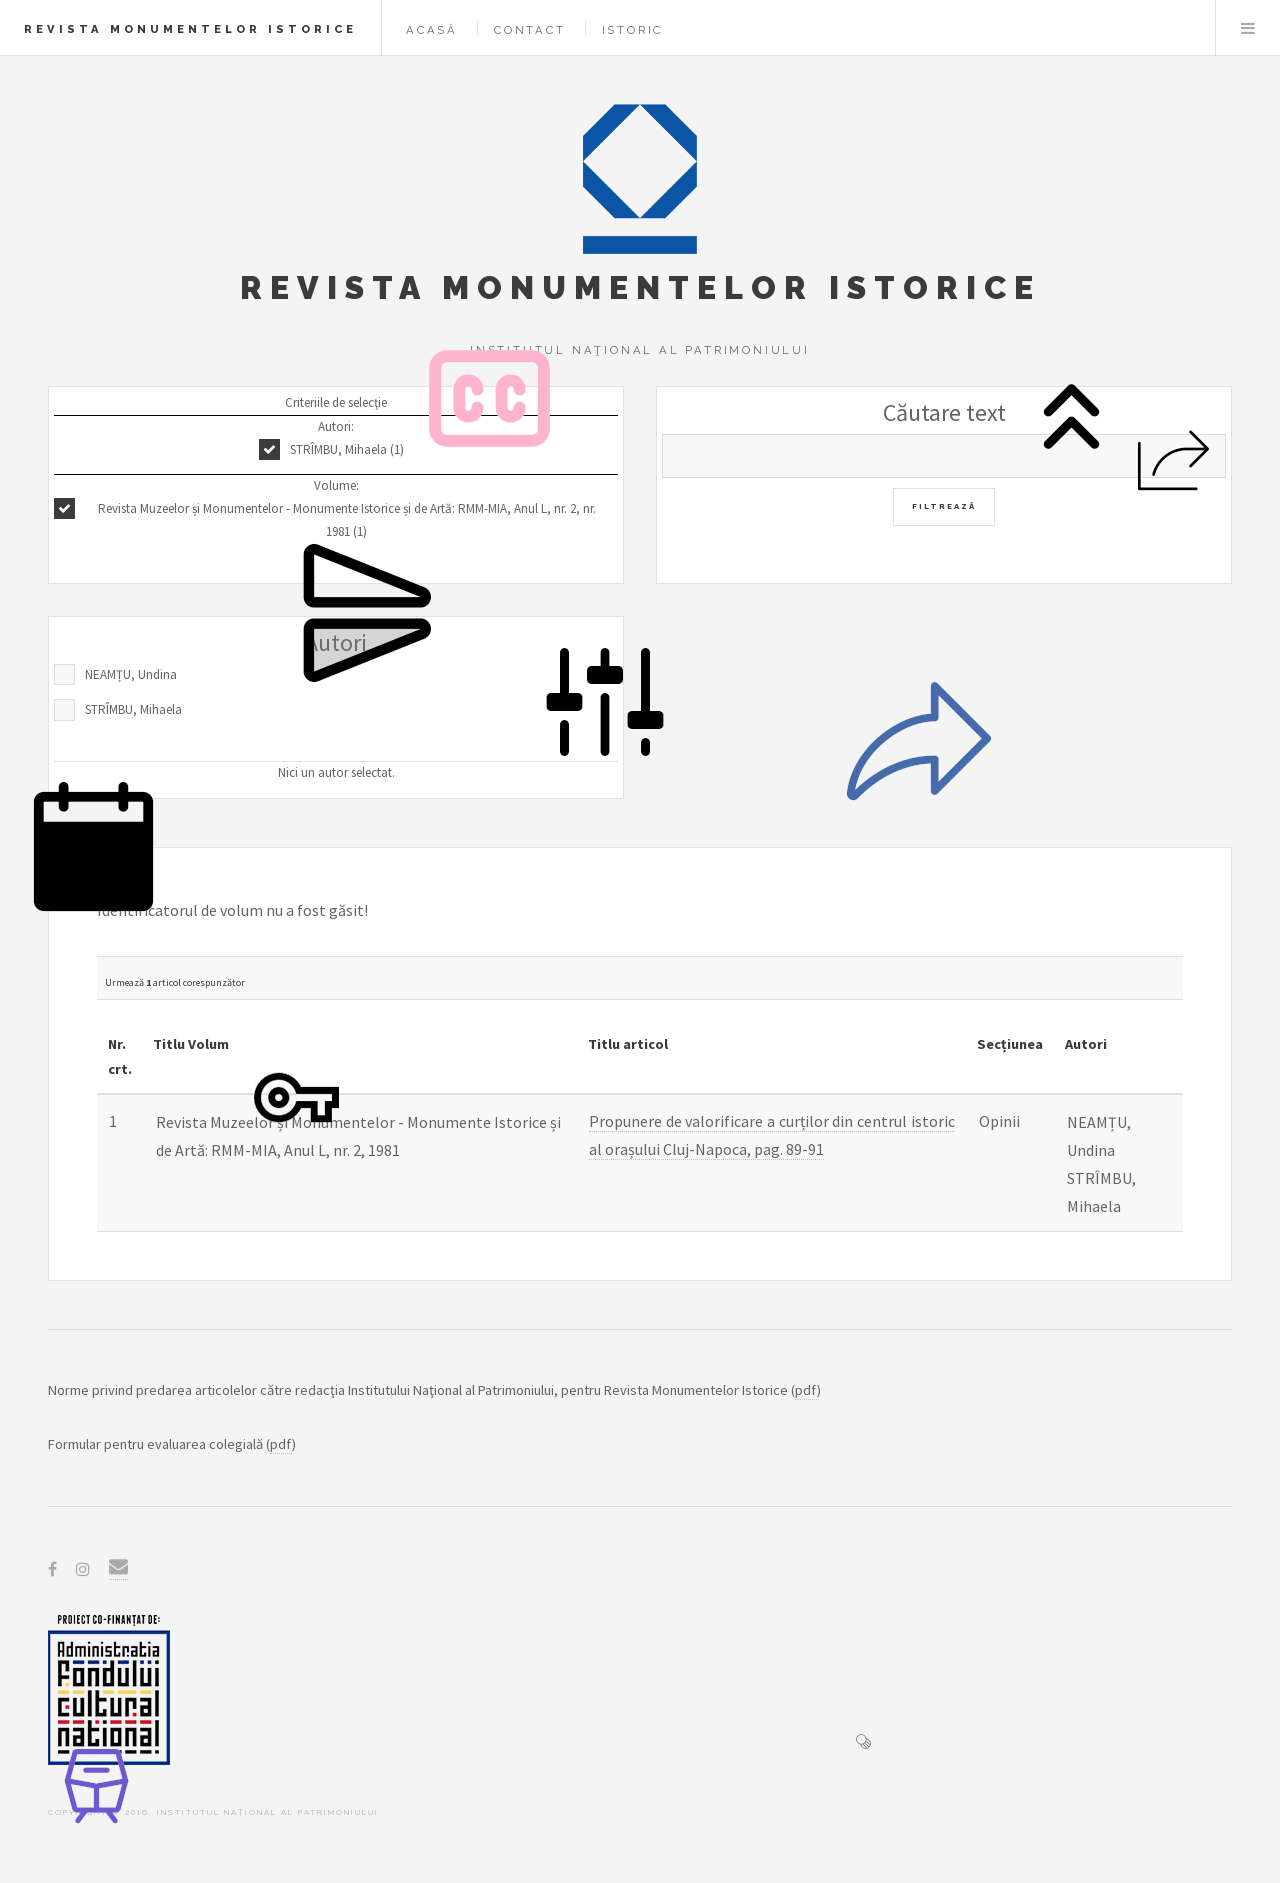  Describe the element at coordinates (605, 702) in the screenshot. I see `adjust settings or preferences` at that location.